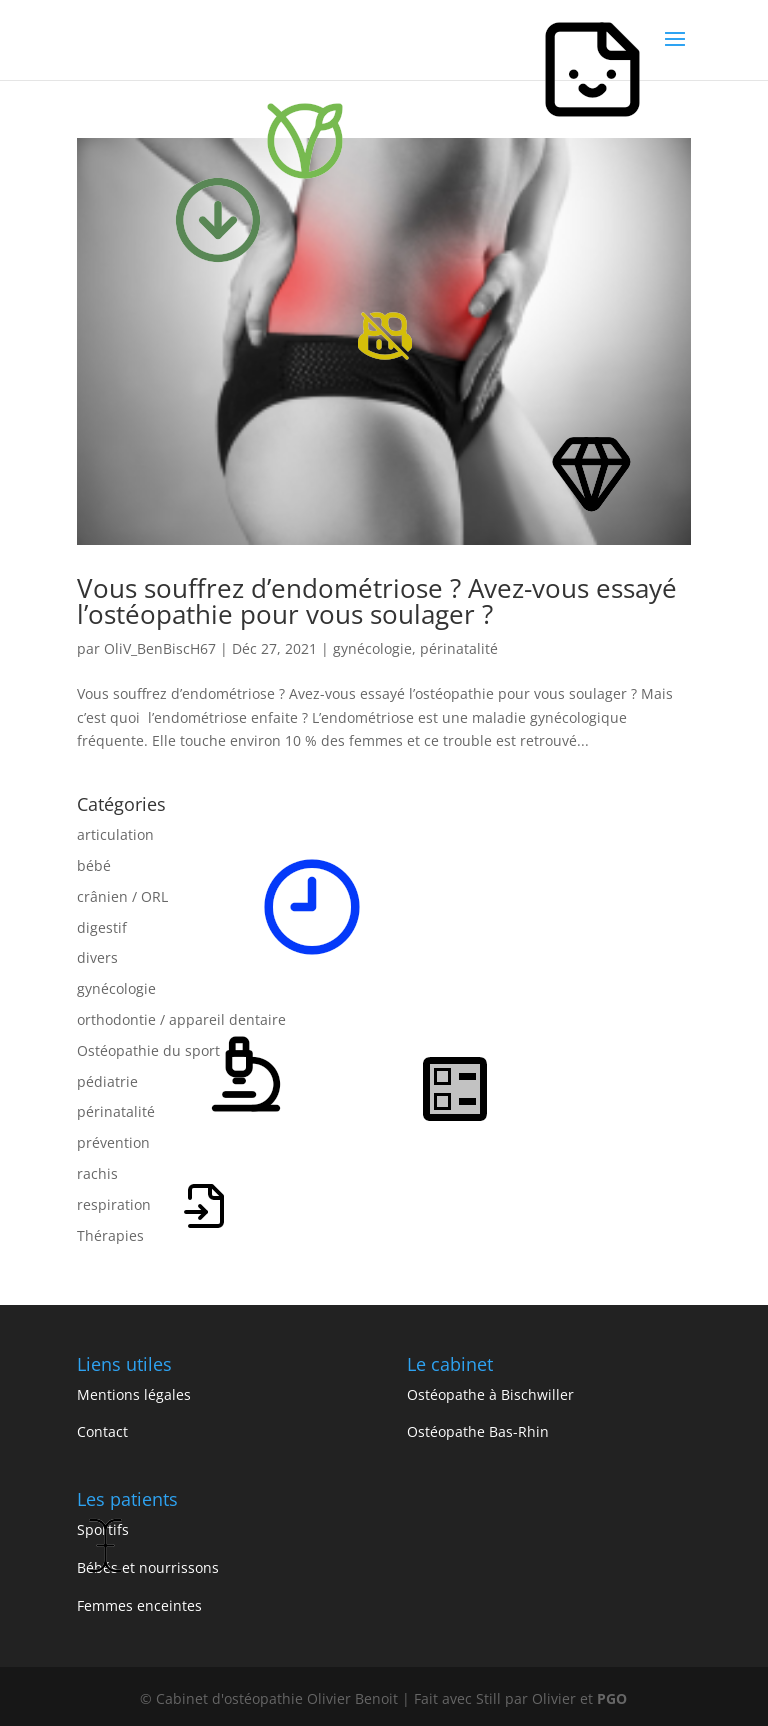 The height and width of the screenshot is (1726, 768). Describe the element at coordinates (206, 1206) in the screenshot. I see `import a file into the application` at that location.